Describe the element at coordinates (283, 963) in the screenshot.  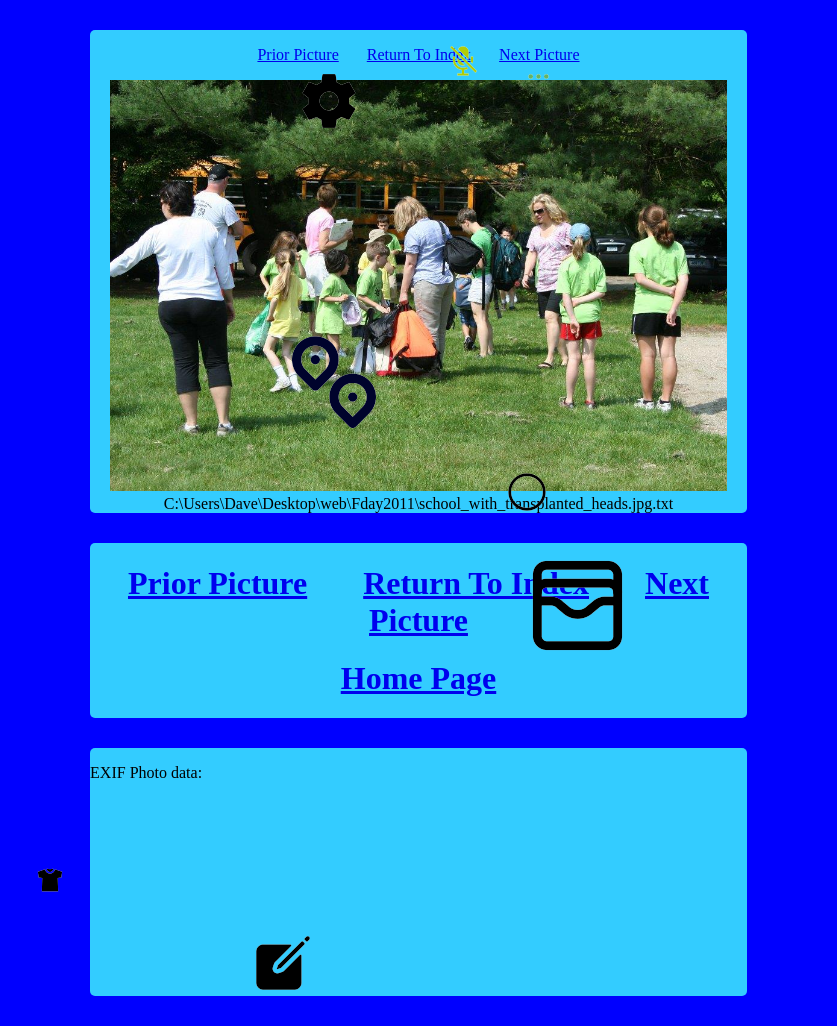
I see `create or compose new content` at that location.